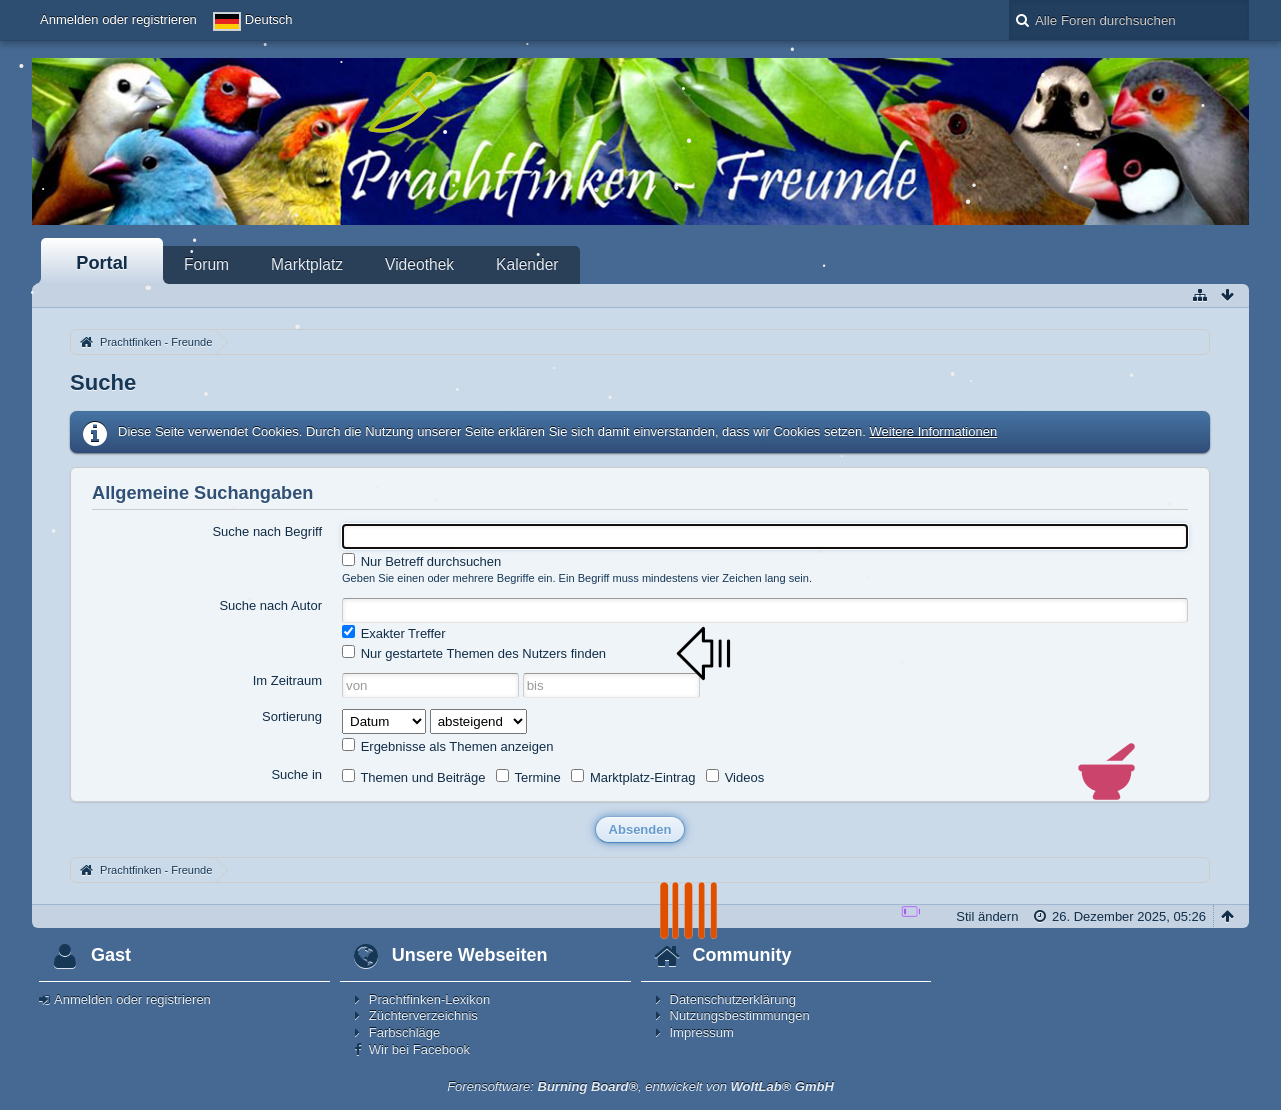 This screenshot has height=1110, width=1281. What do you see at coordinates (1106, 771) in the screenshot?
I see `access pharmacy or medication features` at bounding box center [1106, 771].